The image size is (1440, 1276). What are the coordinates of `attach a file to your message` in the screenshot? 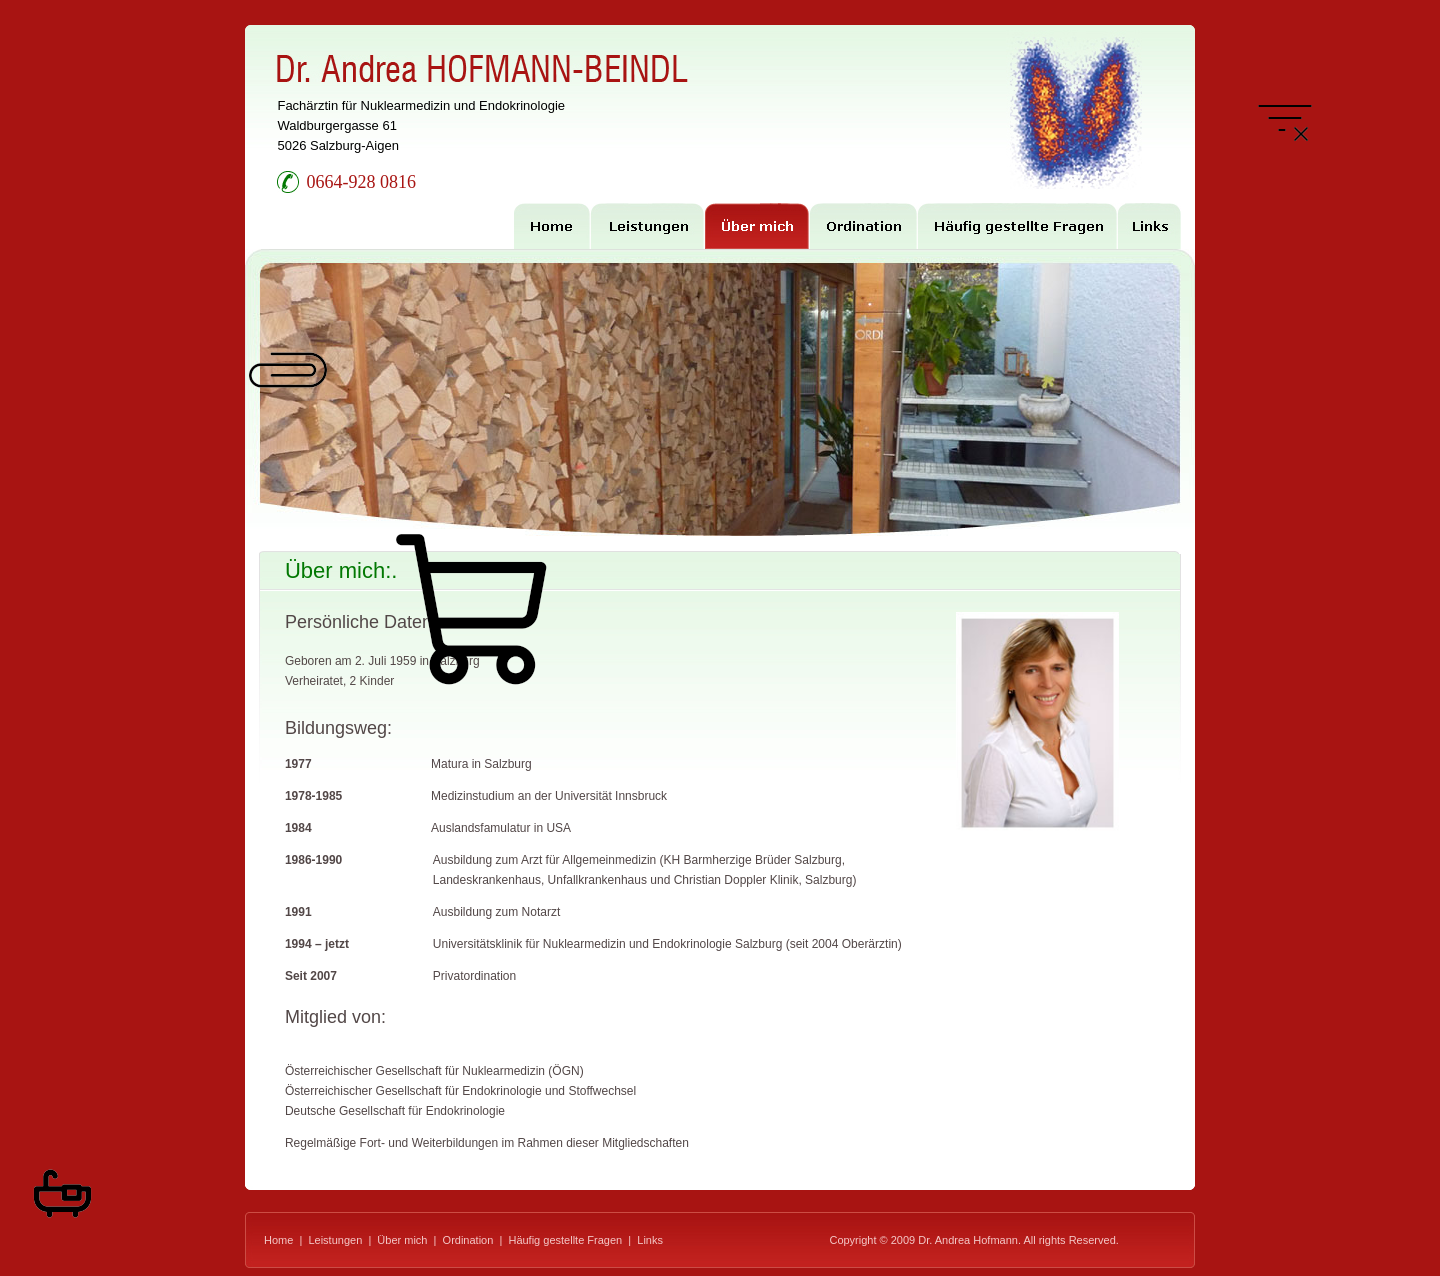 It's located at (288, 370).